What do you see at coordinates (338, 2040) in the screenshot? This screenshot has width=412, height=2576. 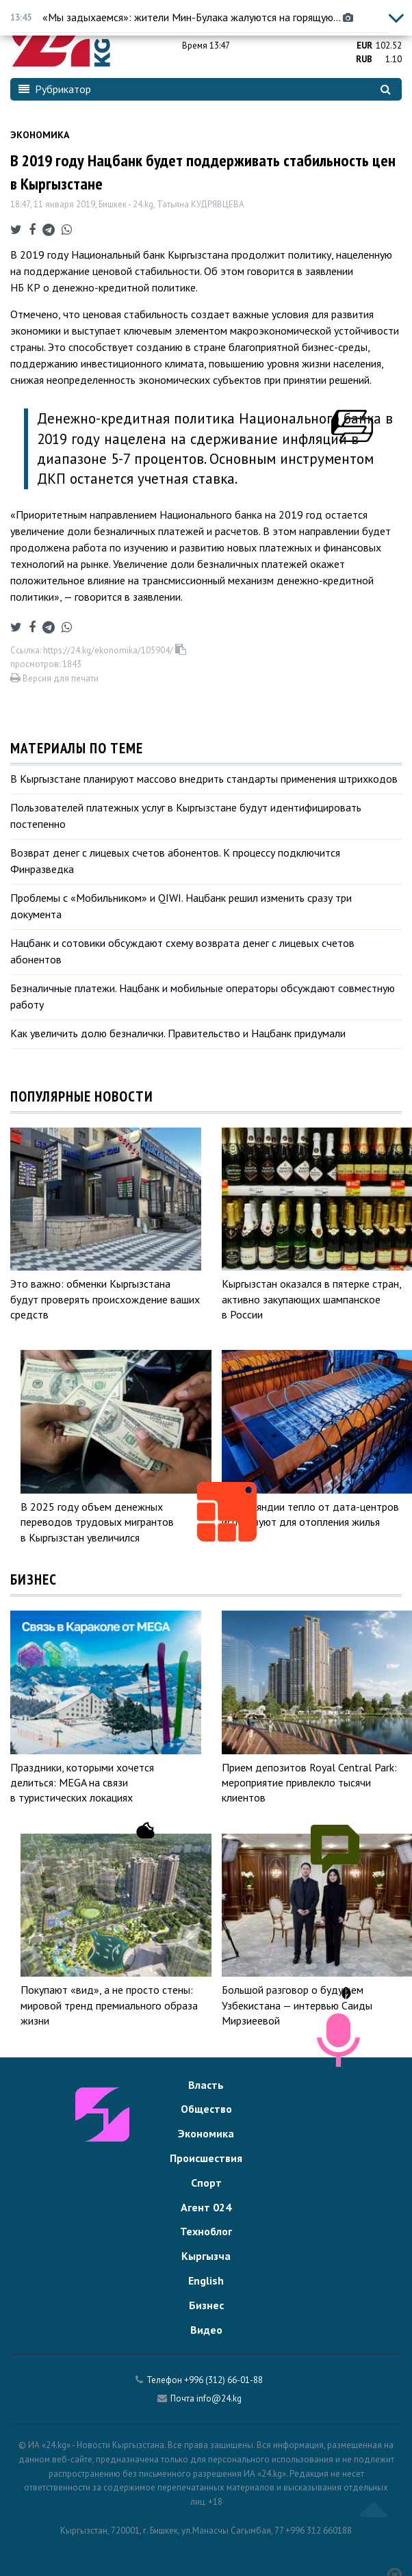 I see `tap to start voice recording` at bounding box center [338, 2040].